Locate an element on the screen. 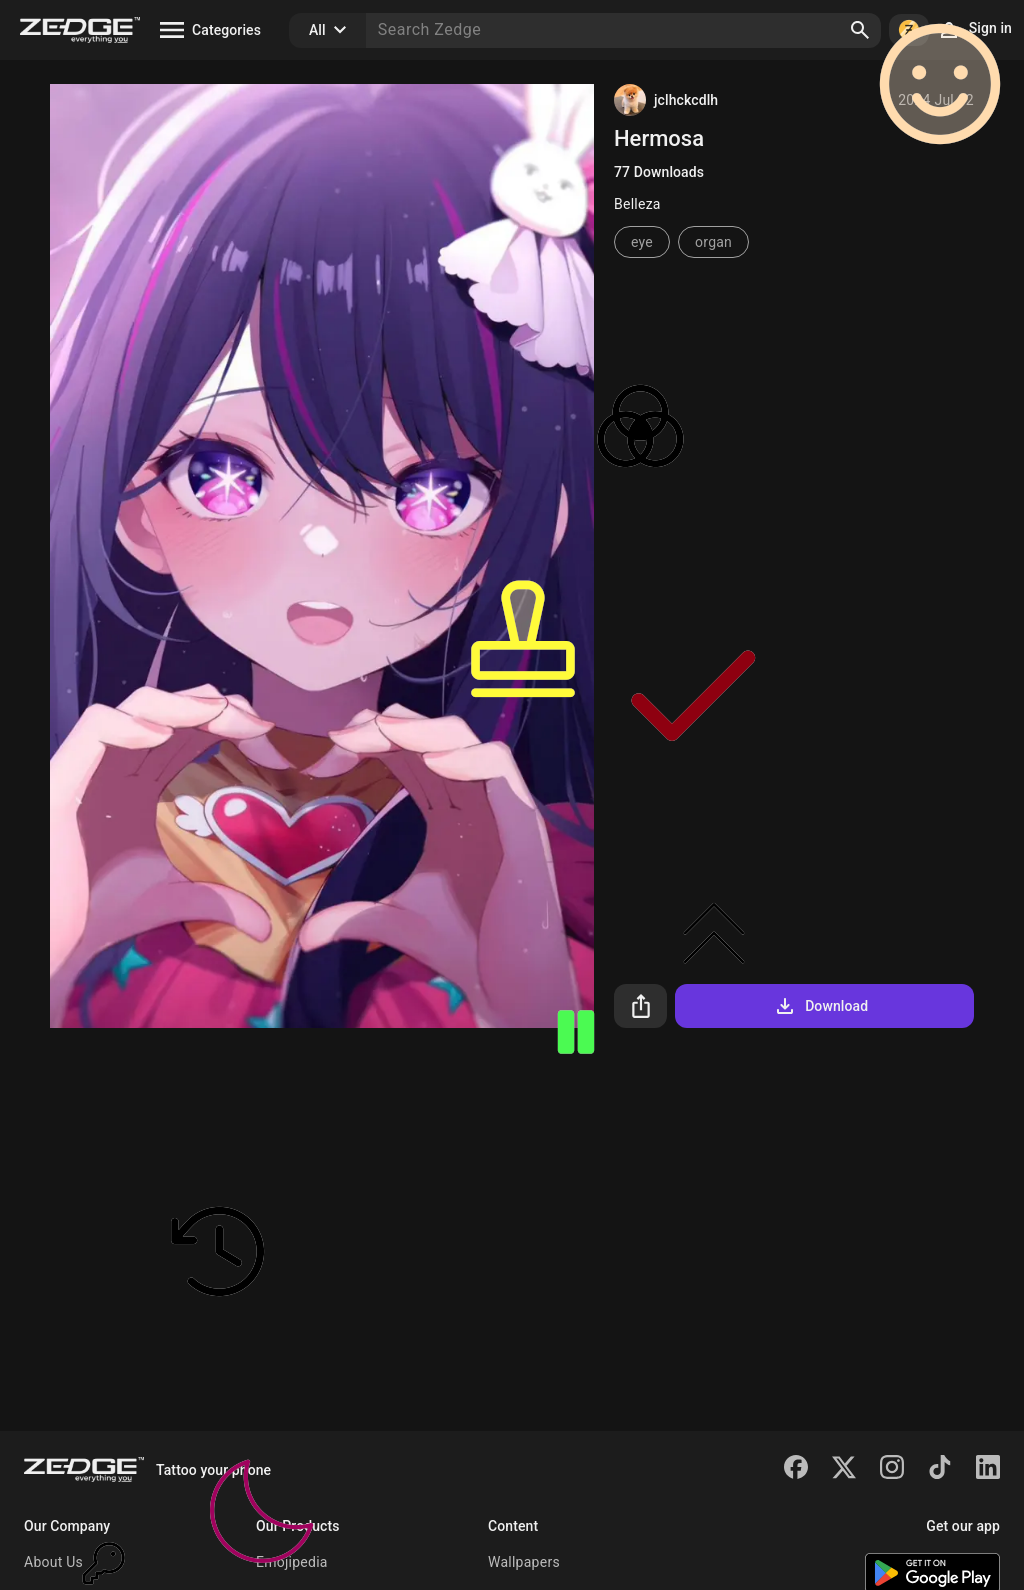 The height and width of the screenshot is (1590, 1024). view history or recent activity is located at coordinates (219, 1251).